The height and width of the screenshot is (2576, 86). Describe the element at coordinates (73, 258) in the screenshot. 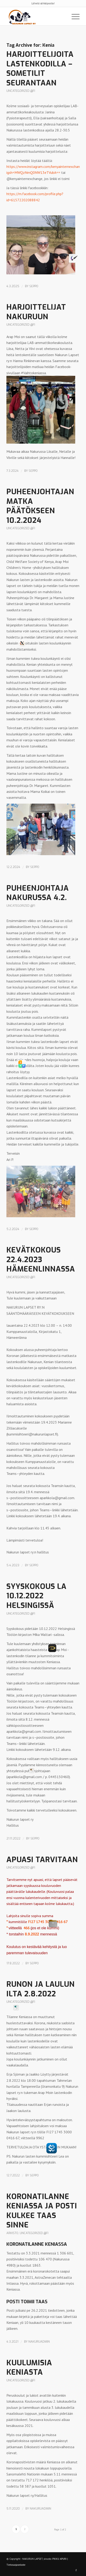

I see `create a new application or software project` at that location.